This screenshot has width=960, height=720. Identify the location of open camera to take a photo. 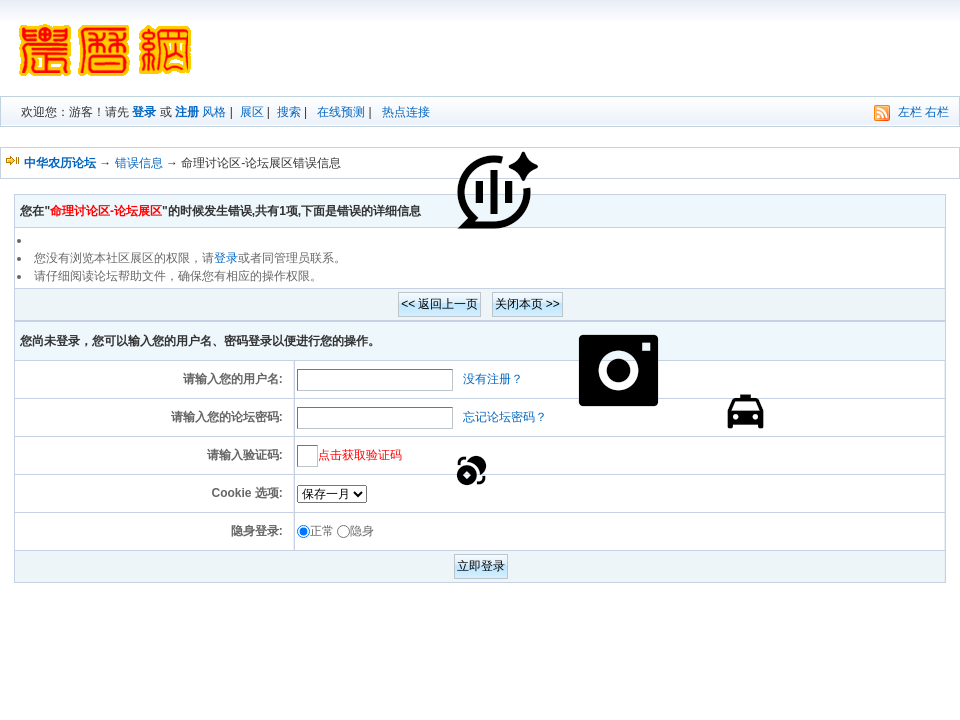
(618, 370).